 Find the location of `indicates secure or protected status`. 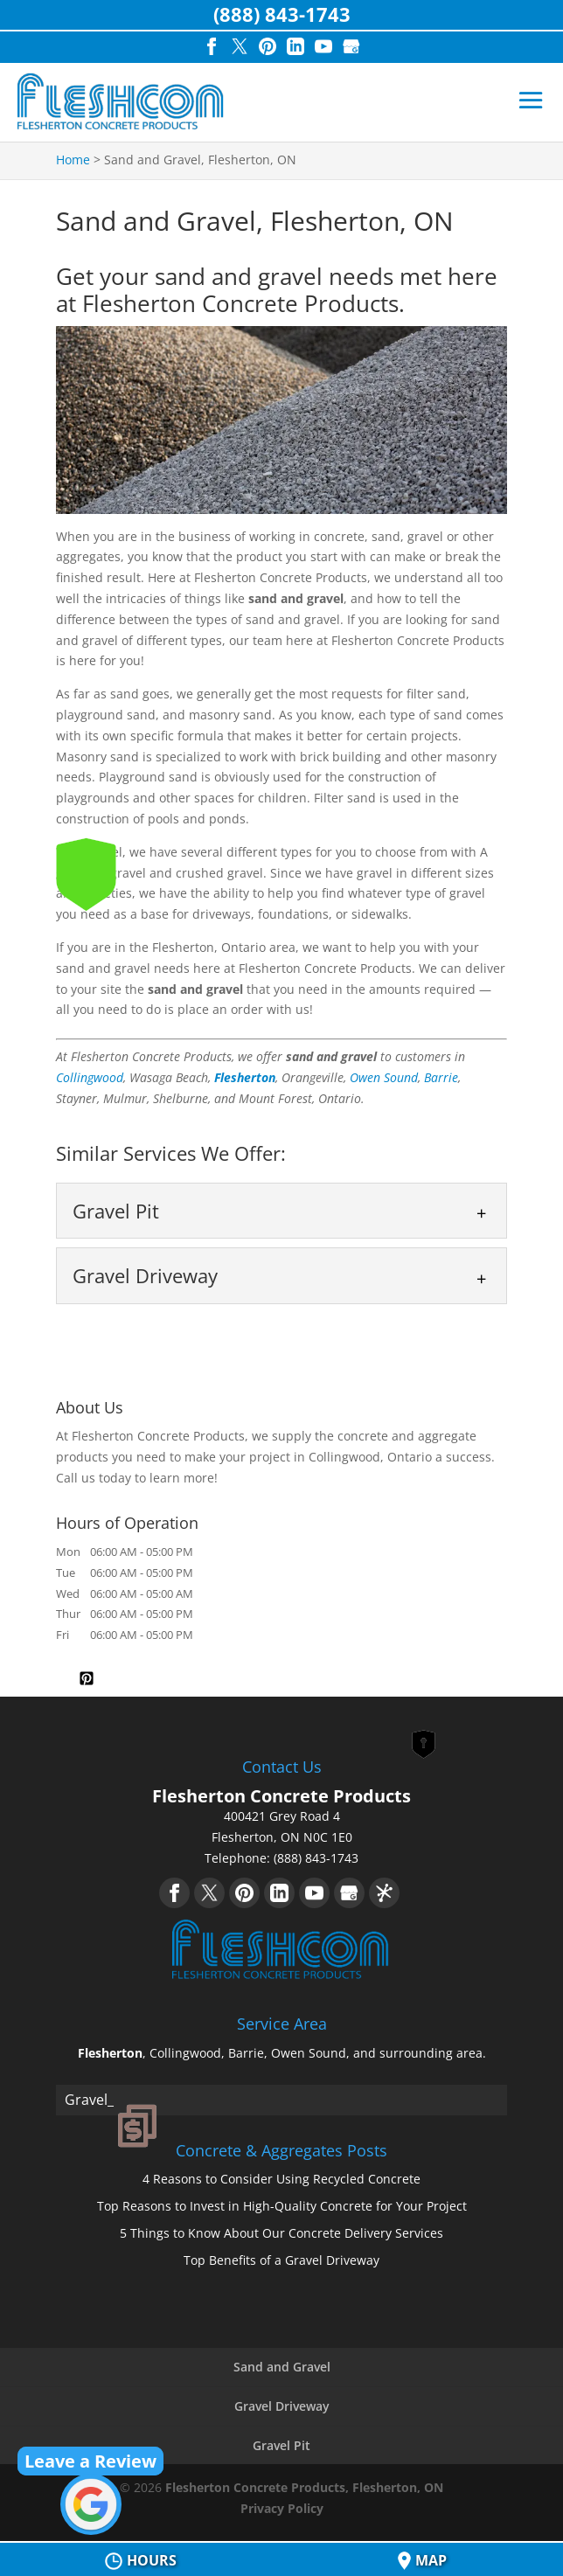

indicates secure or protected status is located at coordinates (86, 874).